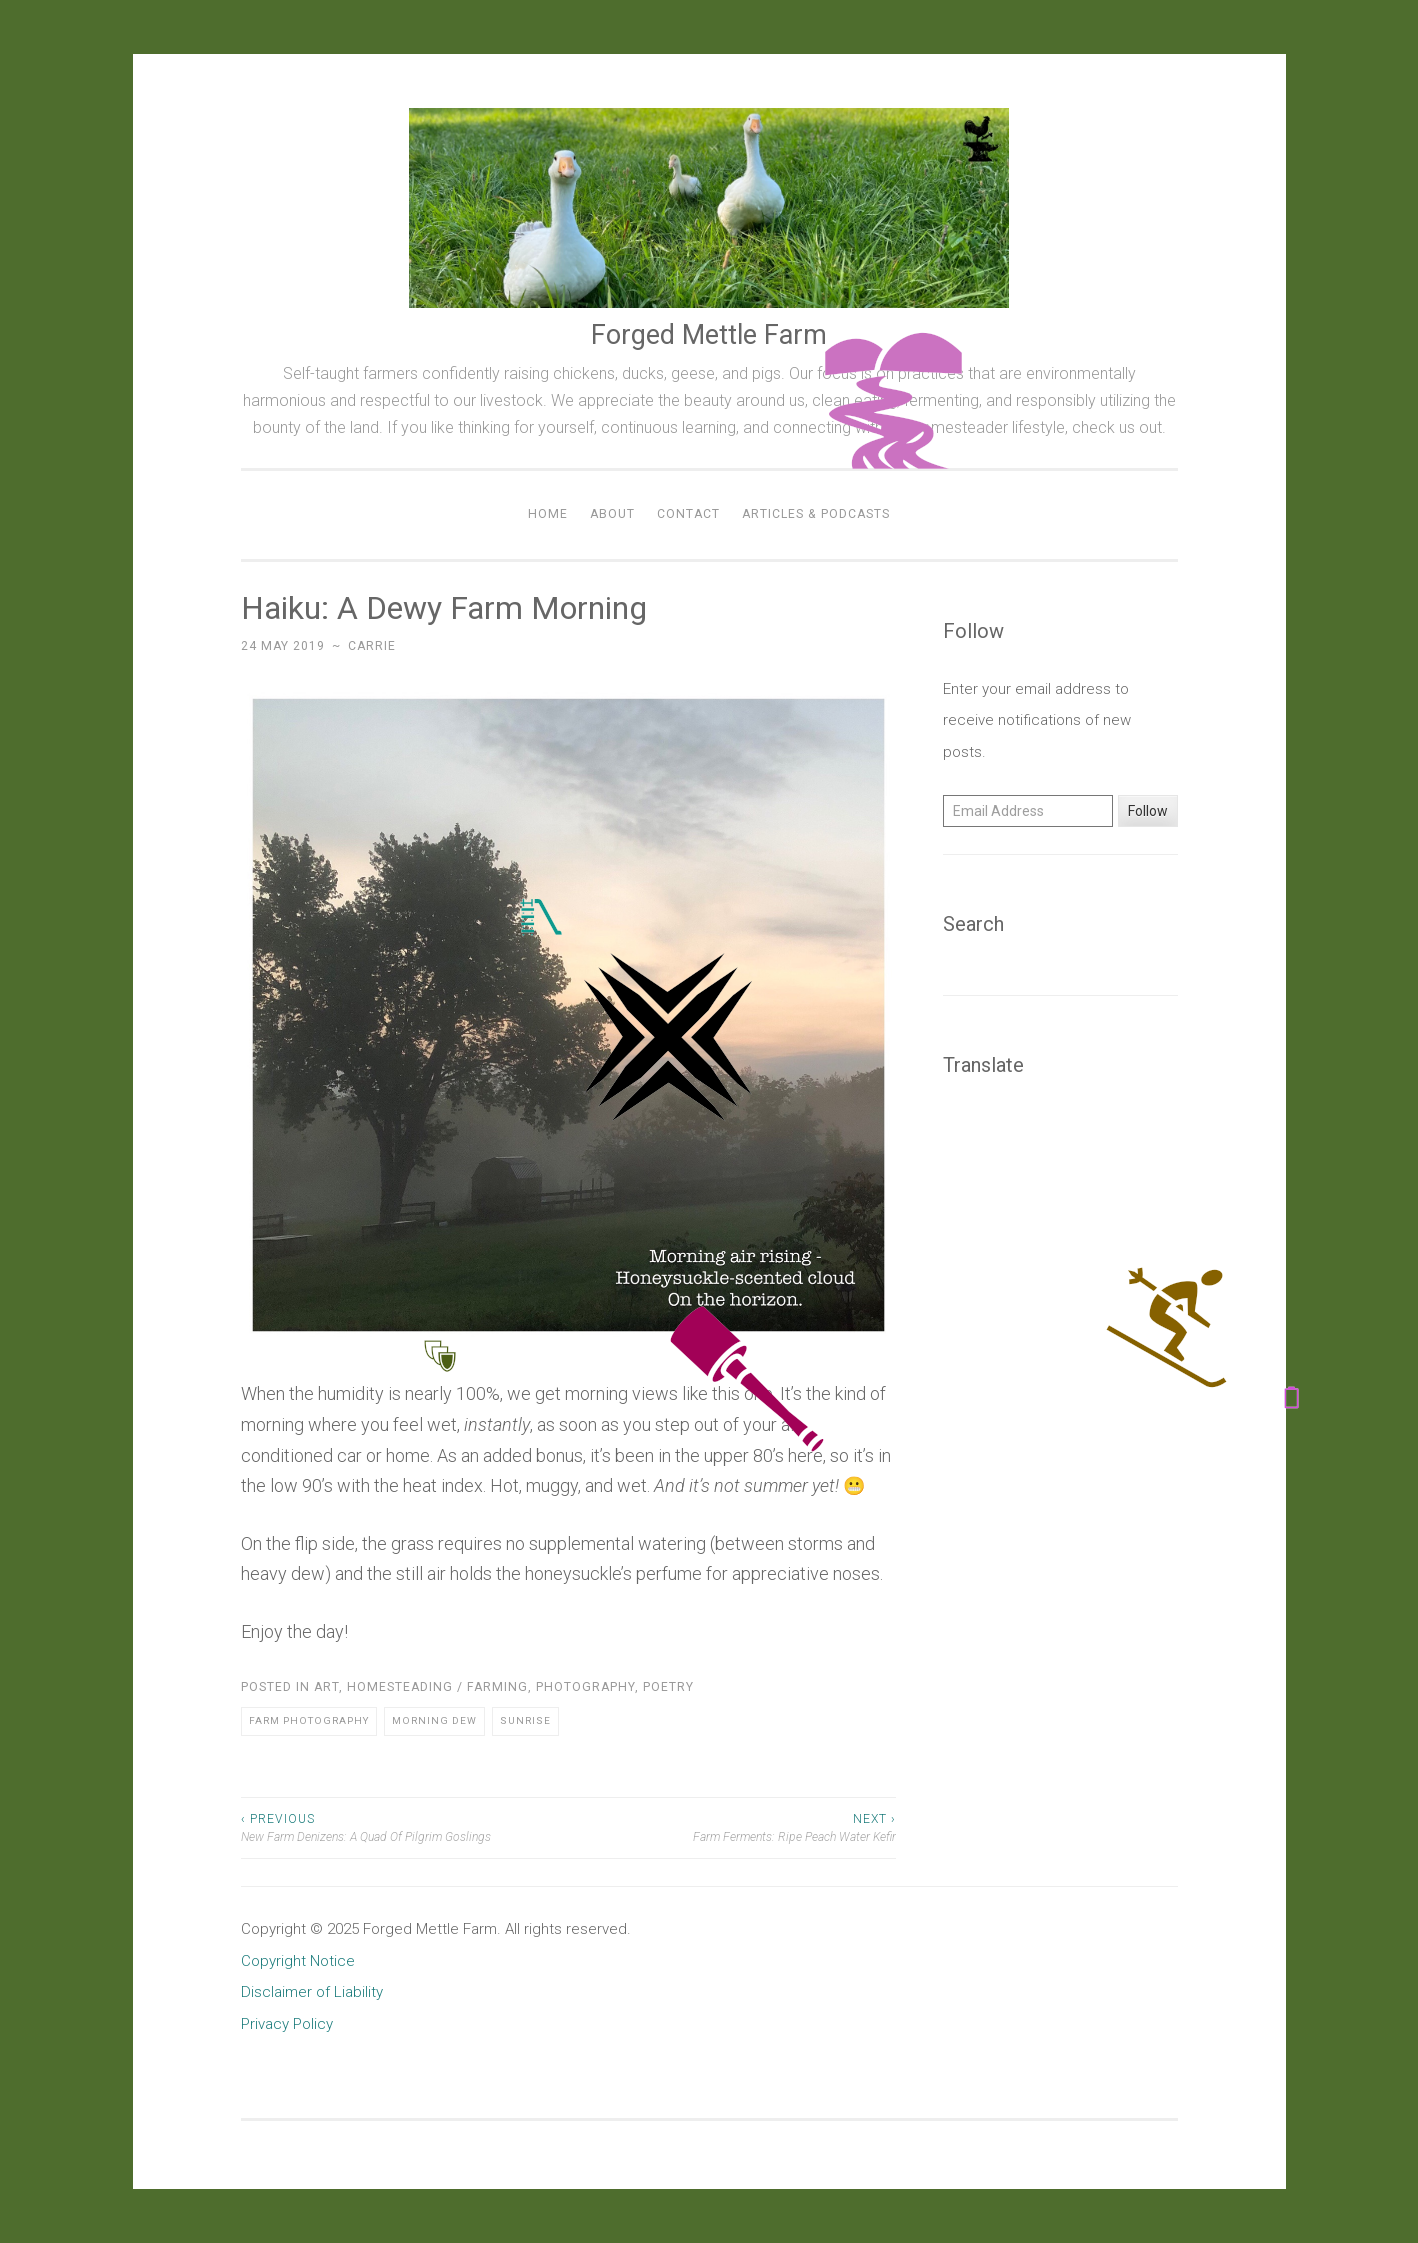 This screenshot has width=1418, height=2243. What do you see at coordinates (893, 400) in the screenshot?
I see `view river or waterway on map` at bounding box center [893, 400].